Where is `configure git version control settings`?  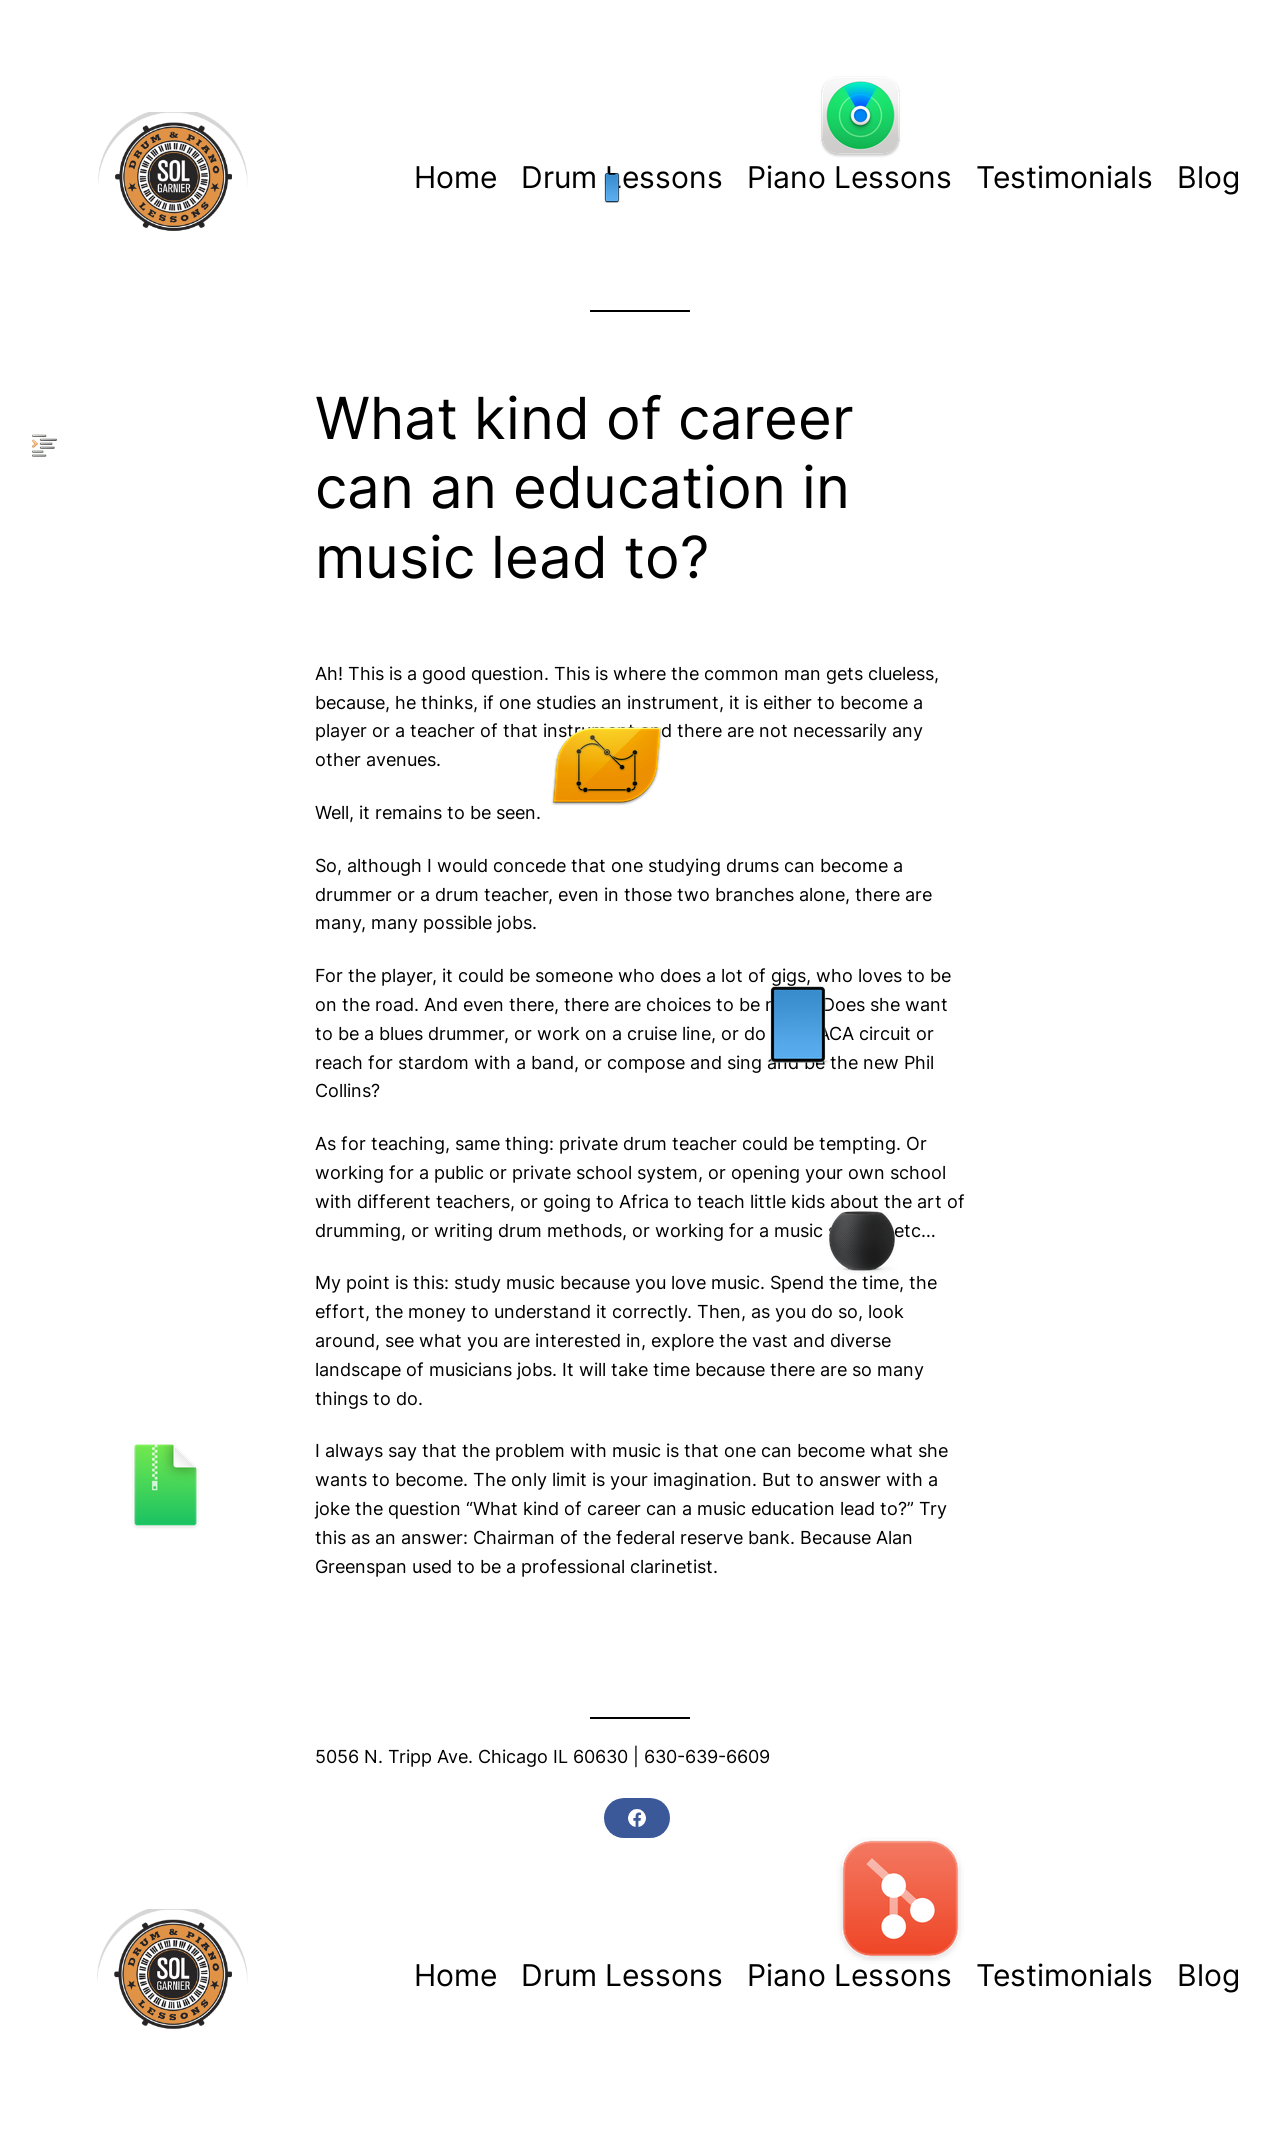 configure git version control settings is located at coordinates (900, 1900).